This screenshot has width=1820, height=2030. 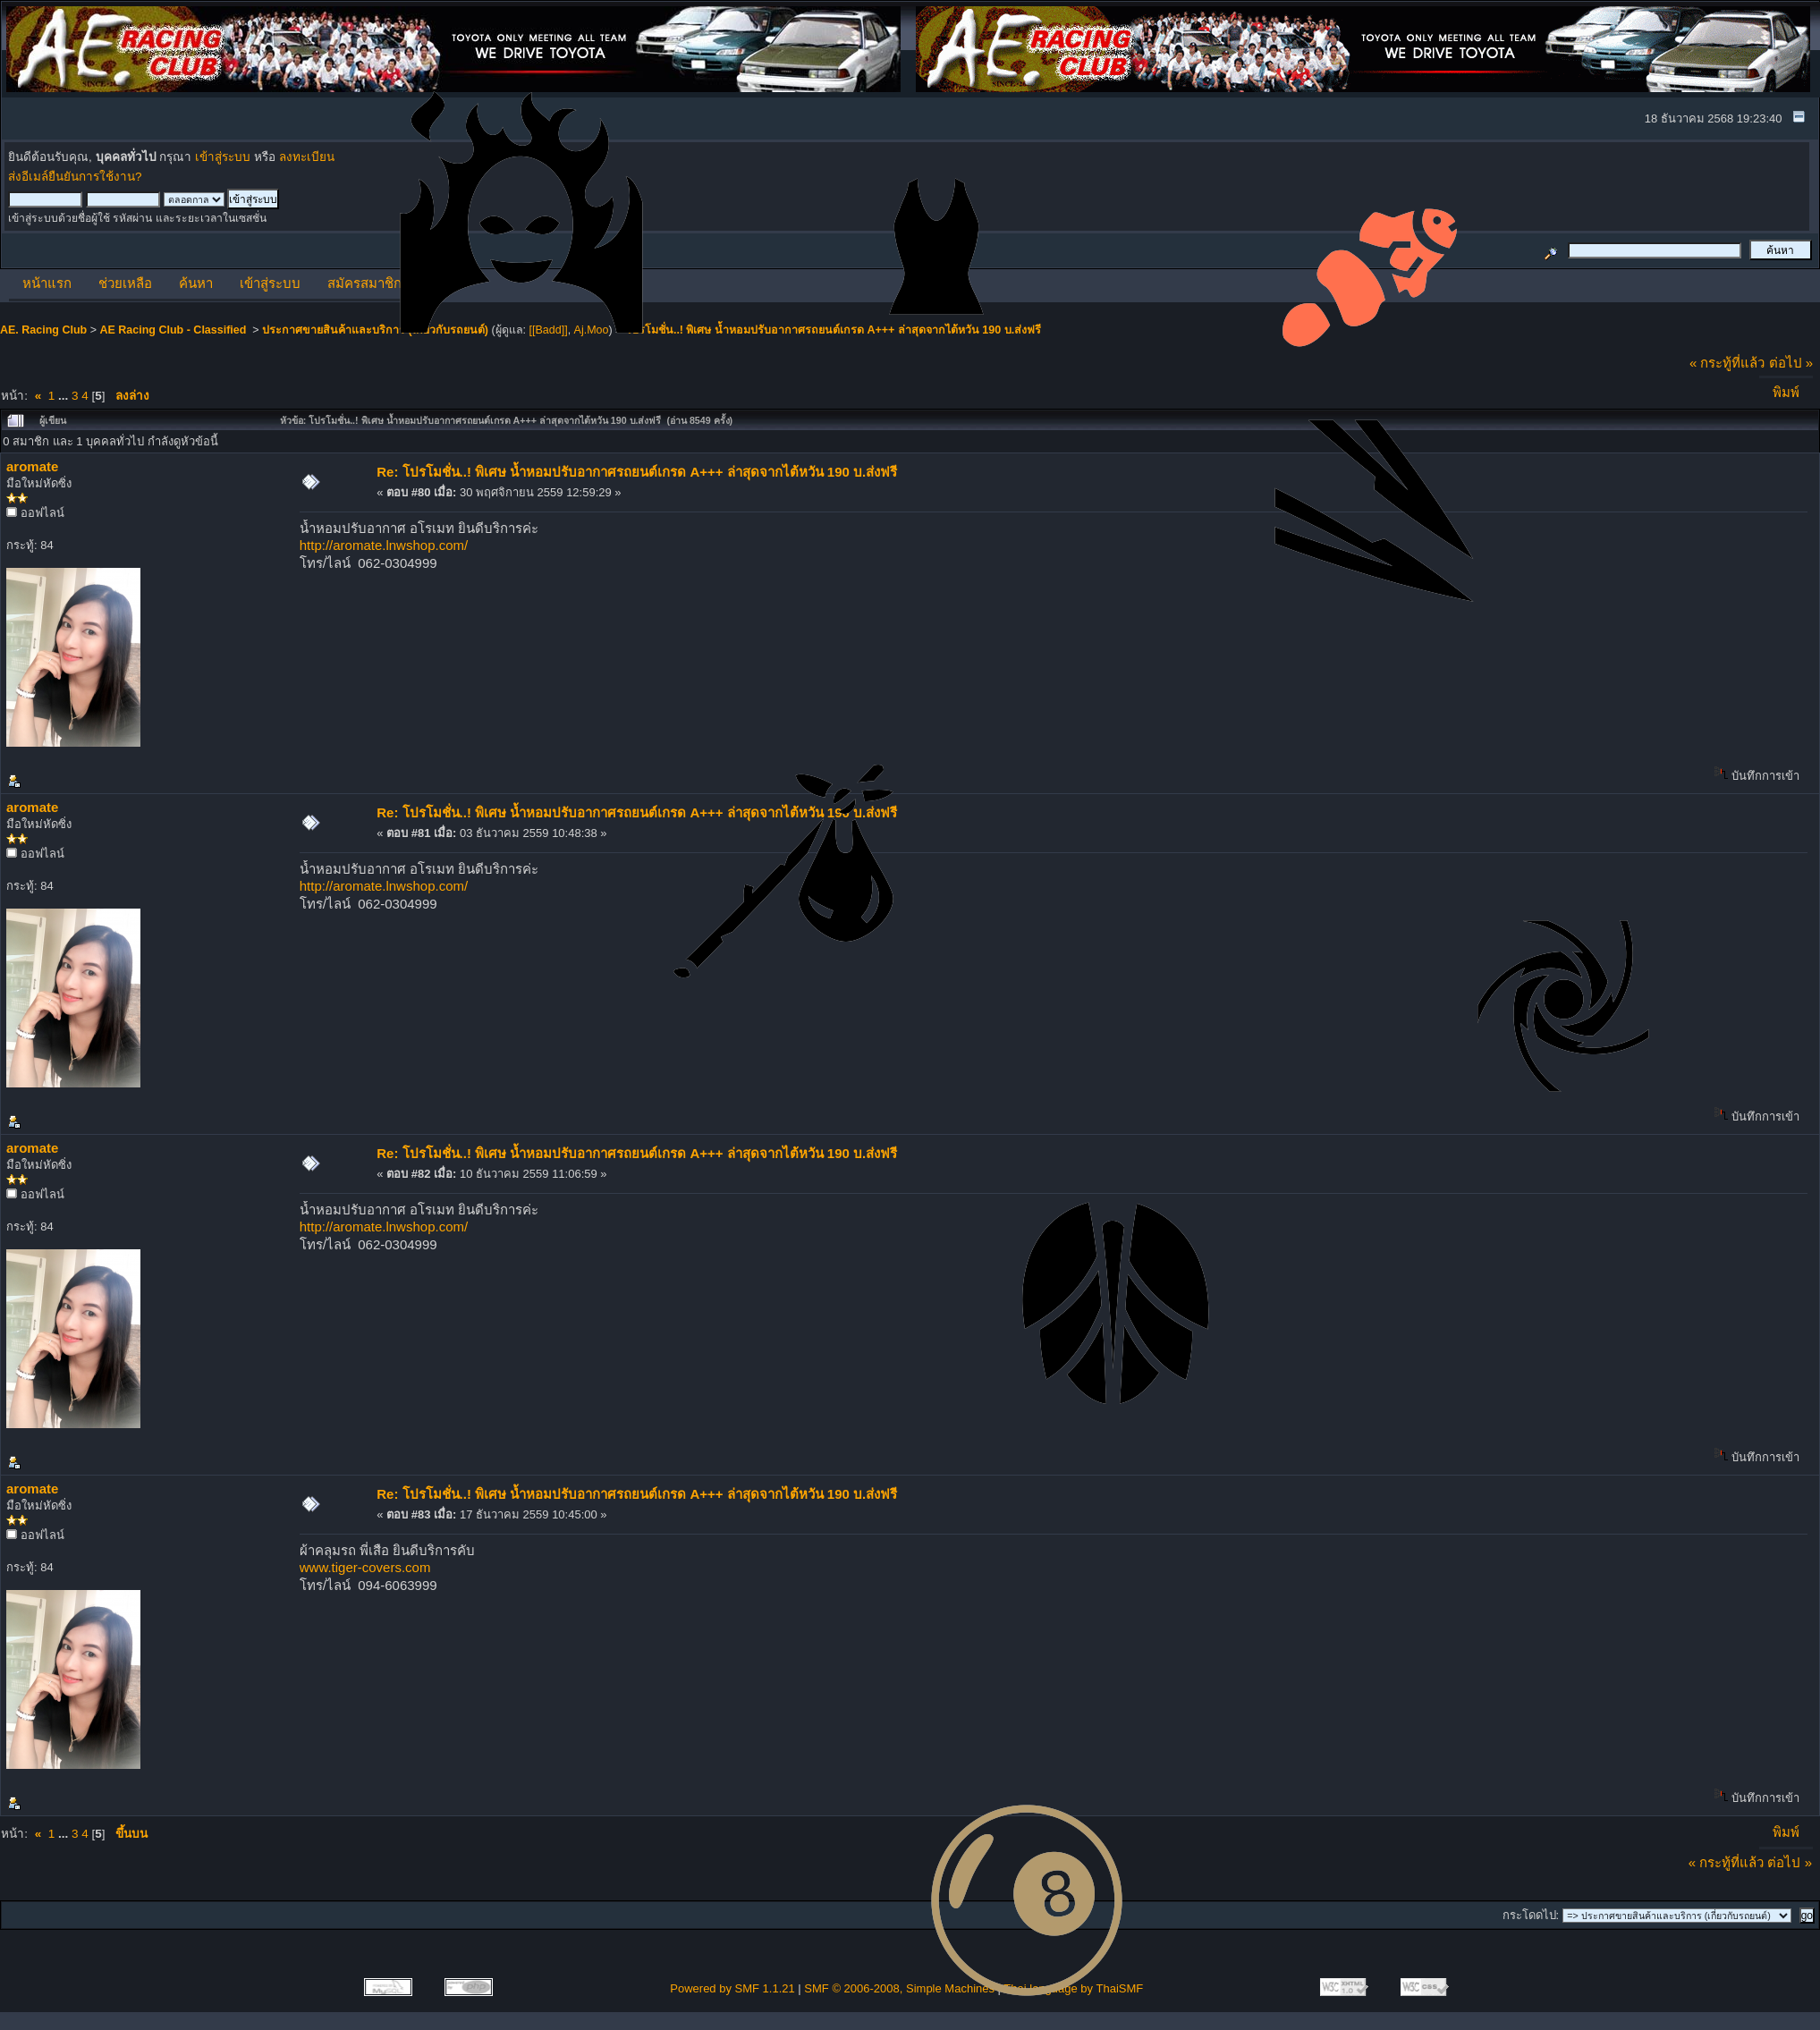 I want to click on travel or journey-related game feature, so click(x=780, y=868).